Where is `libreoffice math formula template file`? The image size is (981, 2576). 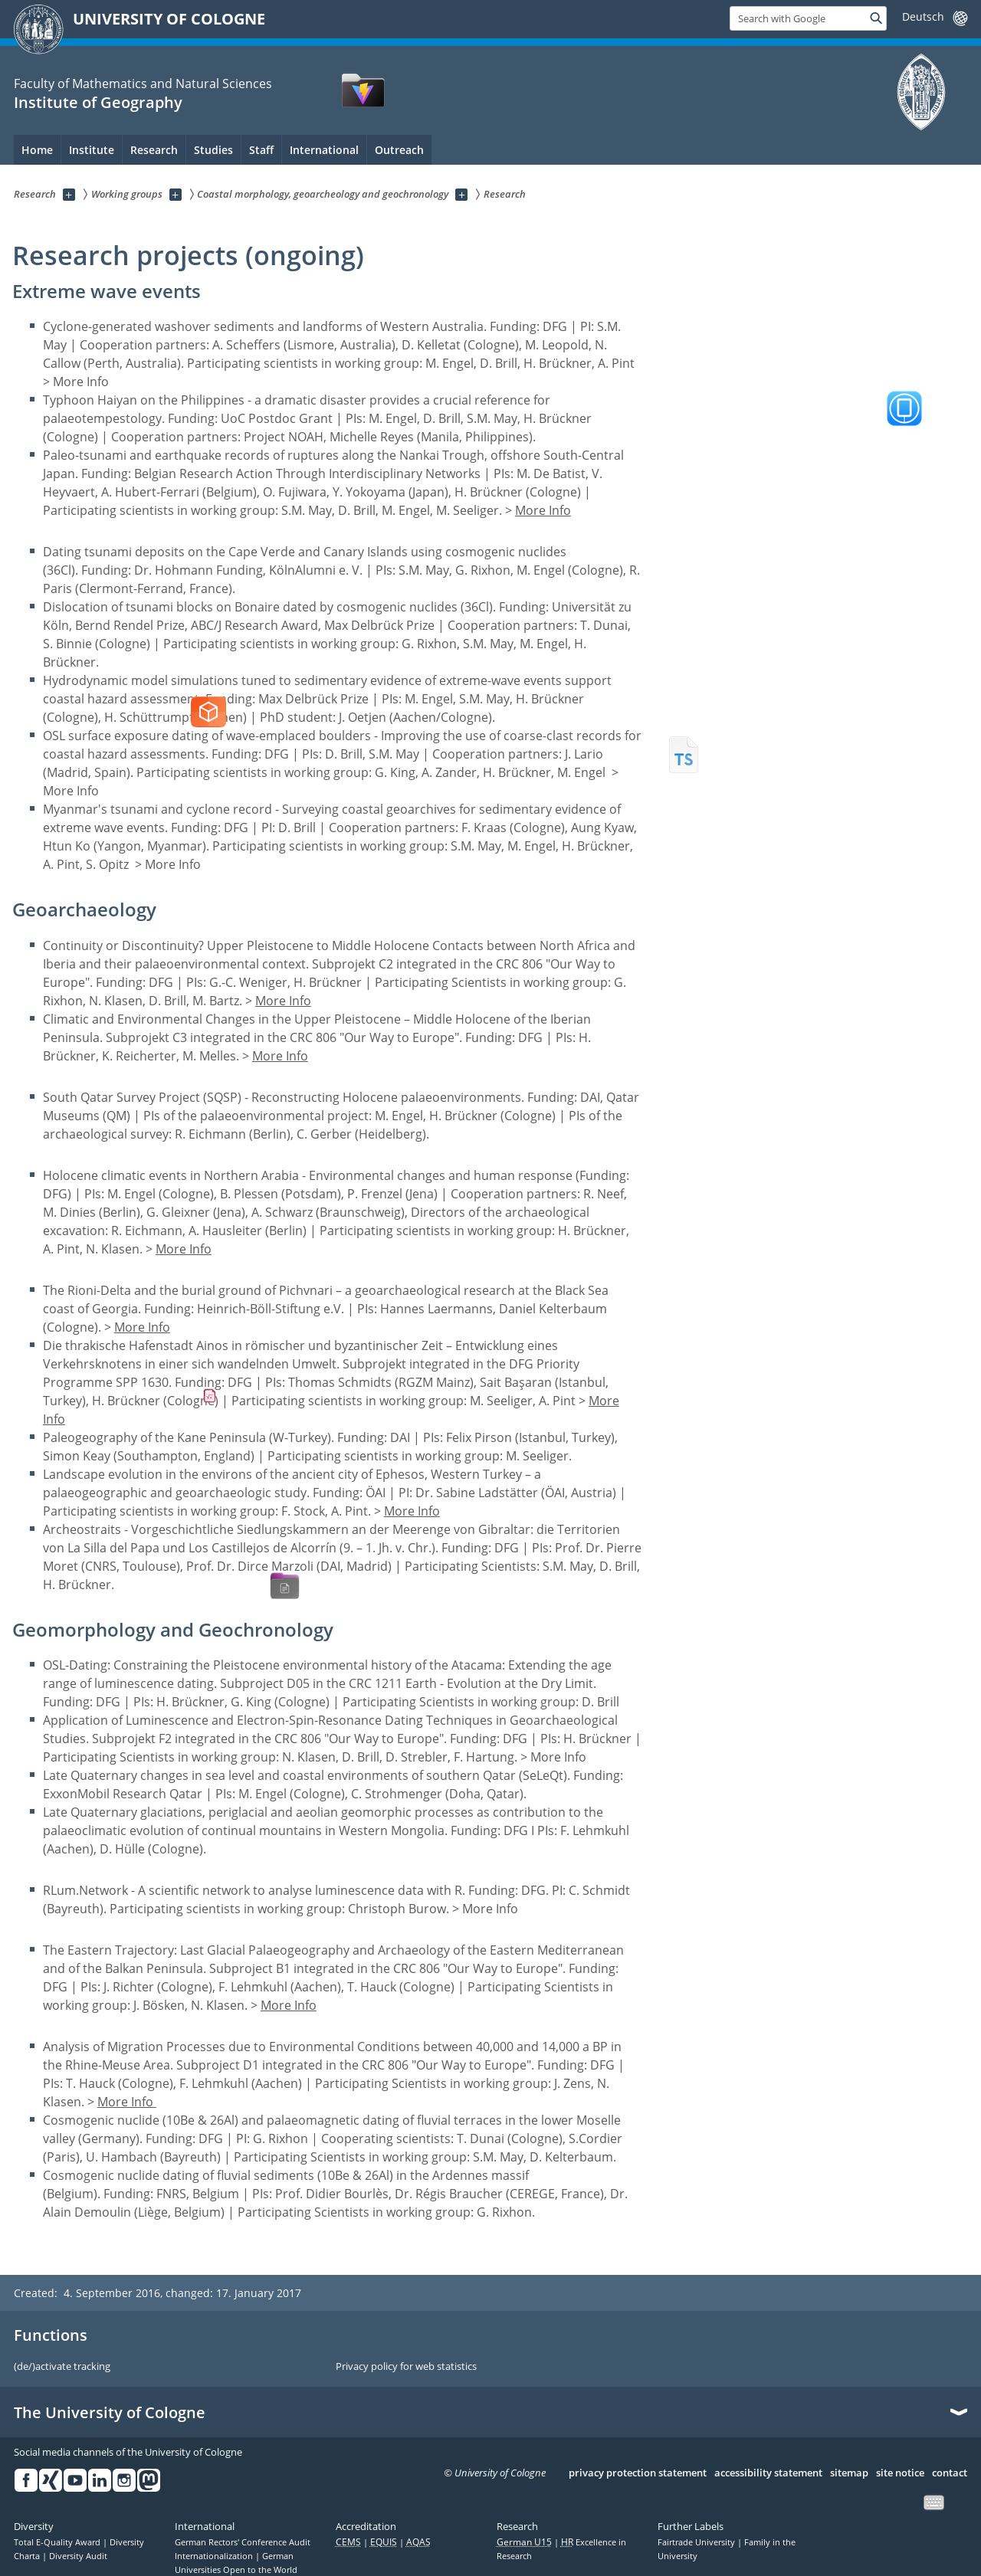 libreoffice math formula template file is located at coordinates (209, 1395).